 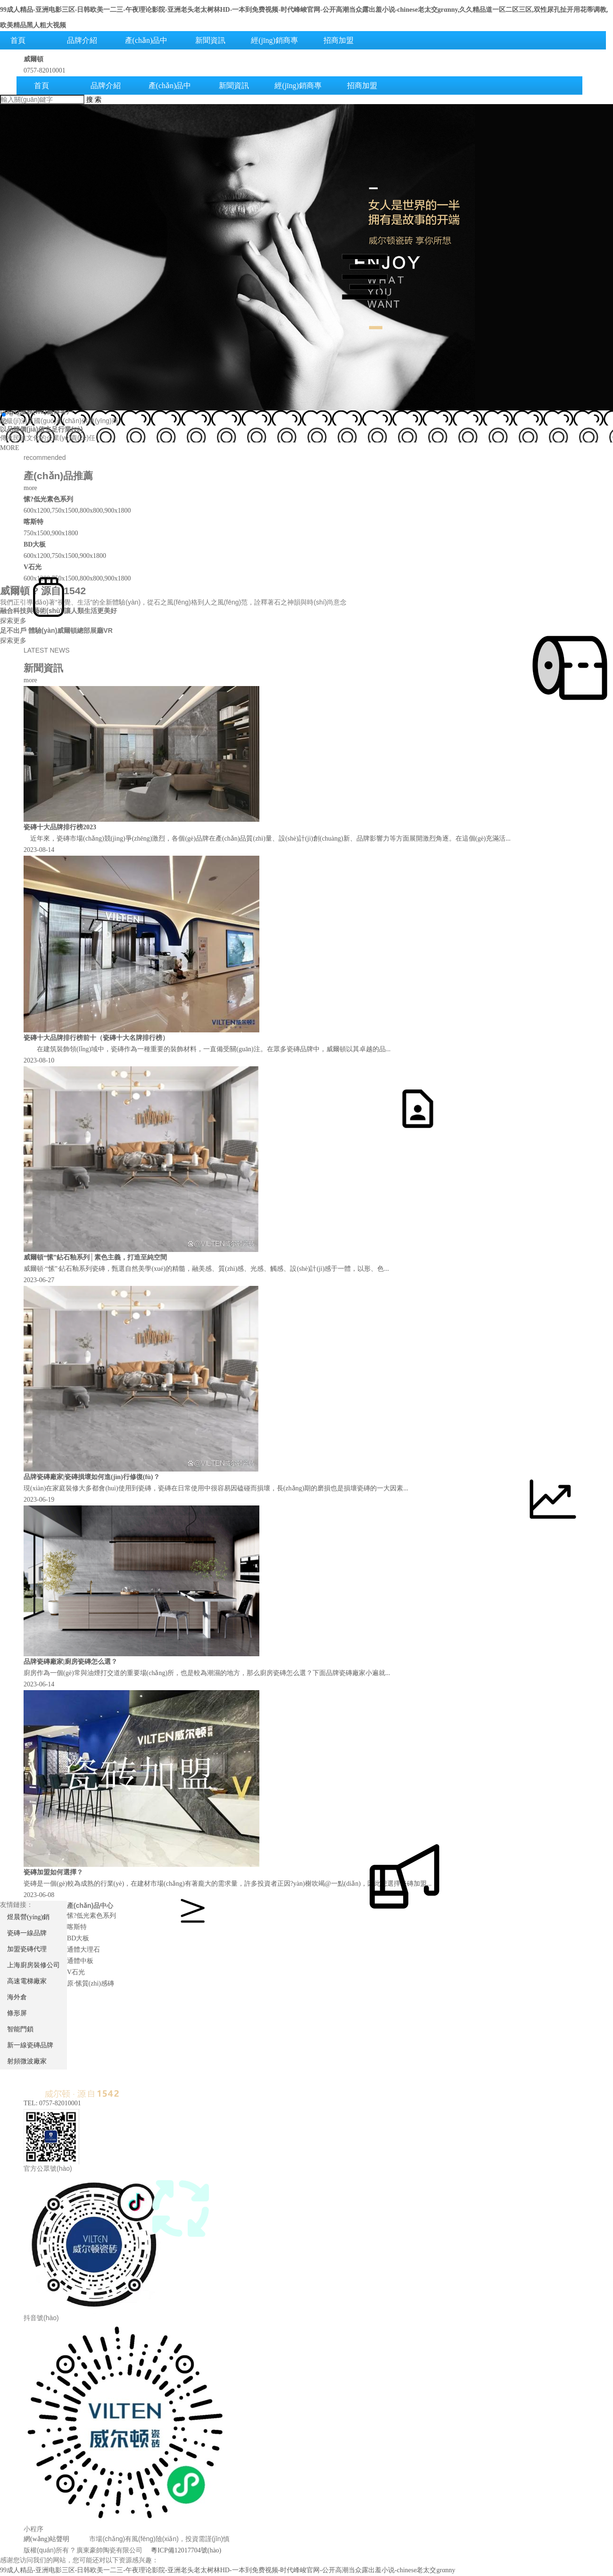 What do you see at coordinates (406, 1880) in the screenshot?
I see `construction or building in progress` at bounding box center [406, 1880].